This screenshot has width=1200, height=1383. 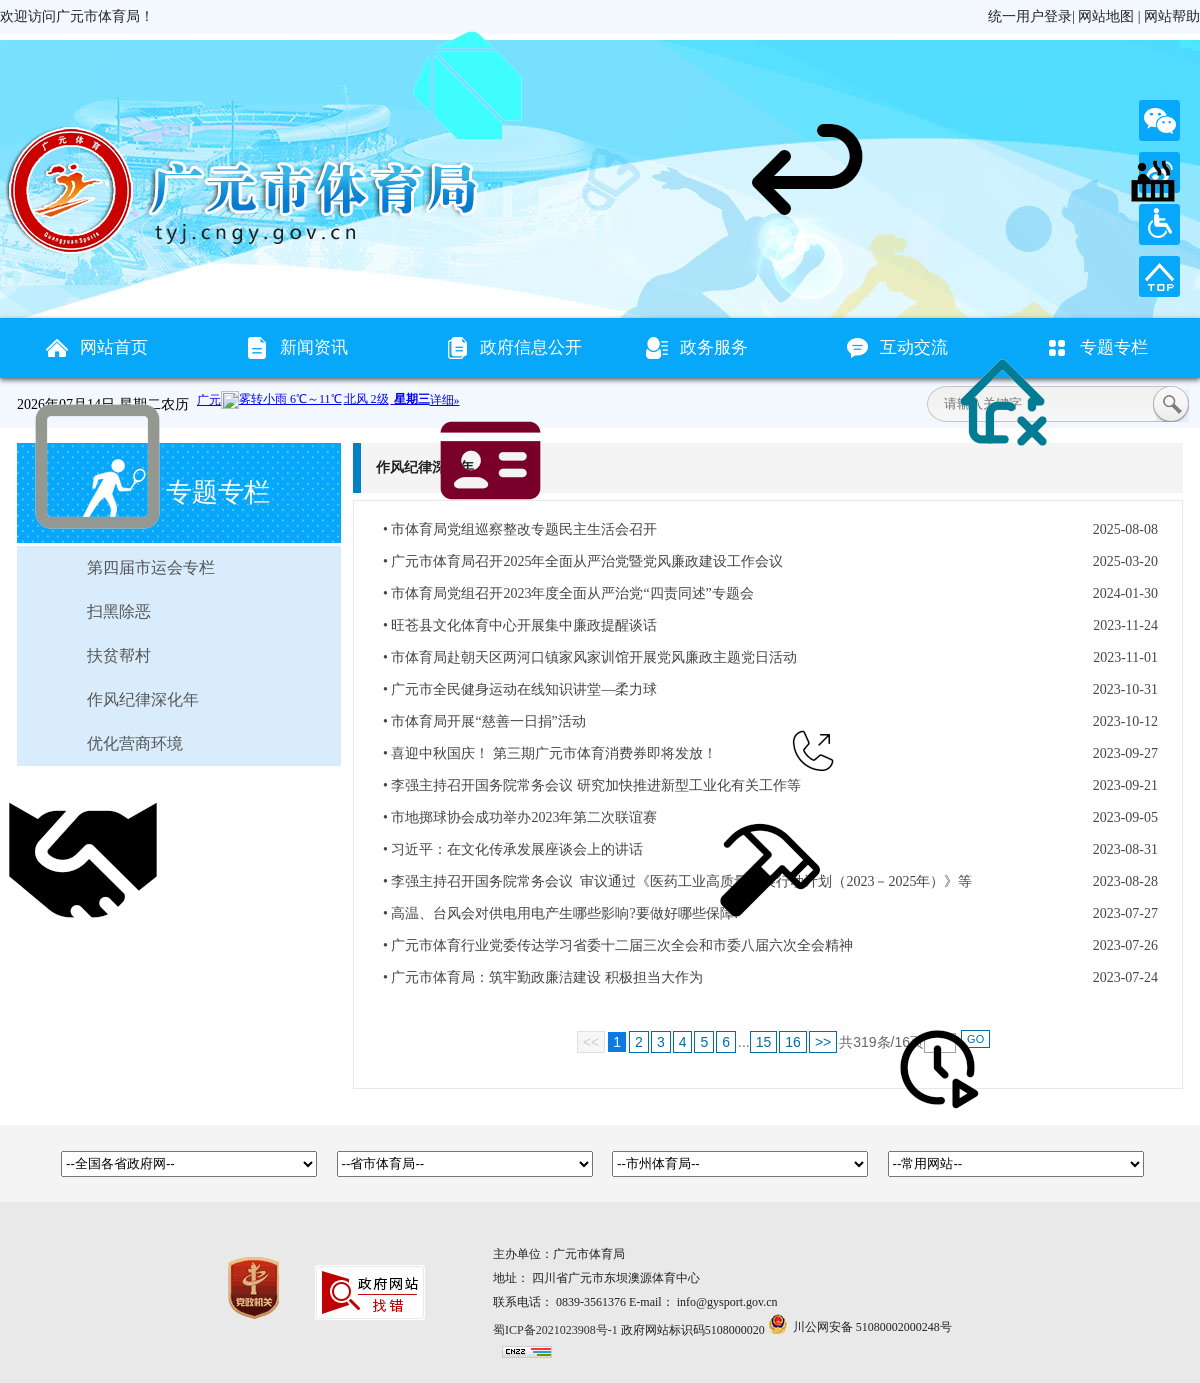 What do you see at coordinates (1153, 180) in the screenshot?
I see `indicates hot tub or spa amenity available` at bounding box center [1153, 180].